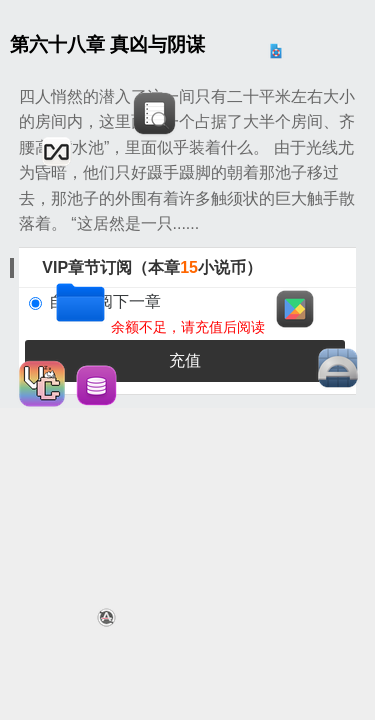 The height and width of the screenshot is (720, 375). What do you see at coordinates (154, 113) in the screenshot?
I see `view system logs and activity history` at bounding box center [154, 113].